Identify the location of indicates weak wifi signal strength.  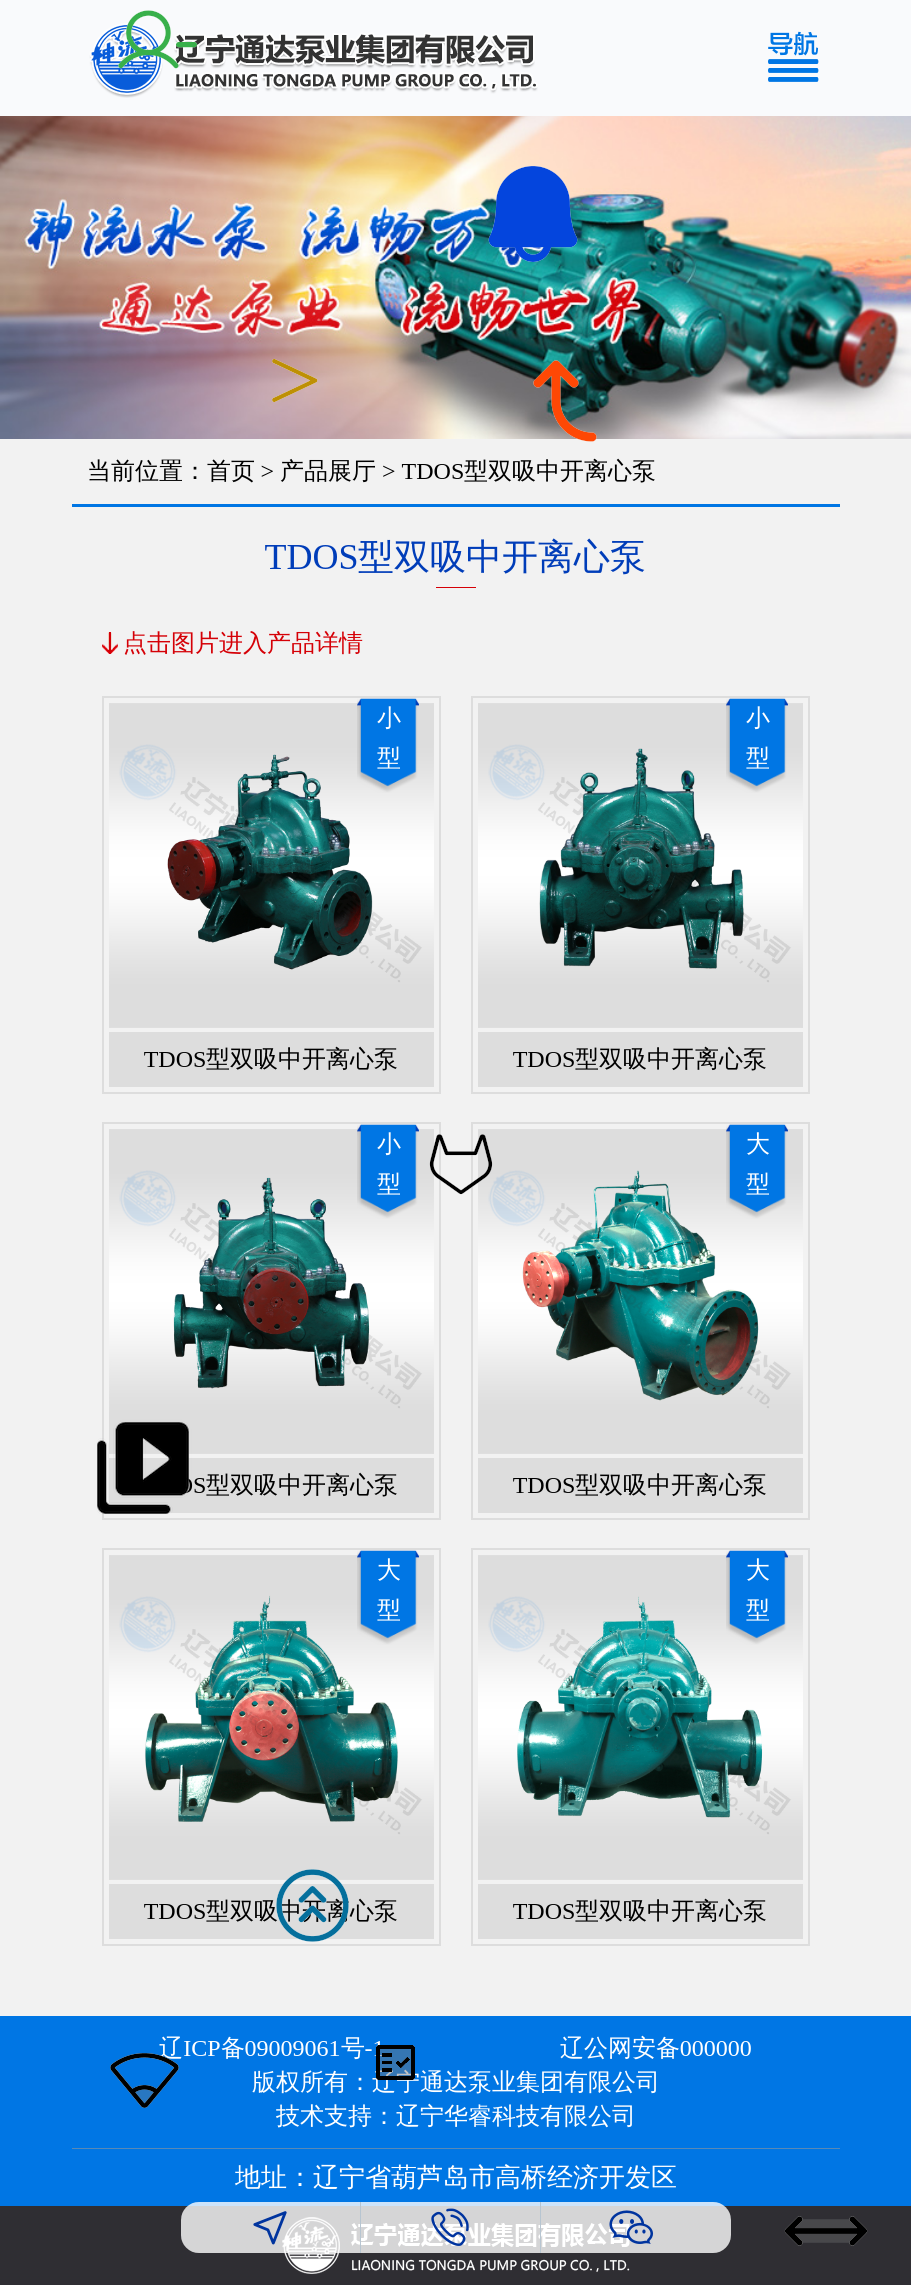
(144, 2080).